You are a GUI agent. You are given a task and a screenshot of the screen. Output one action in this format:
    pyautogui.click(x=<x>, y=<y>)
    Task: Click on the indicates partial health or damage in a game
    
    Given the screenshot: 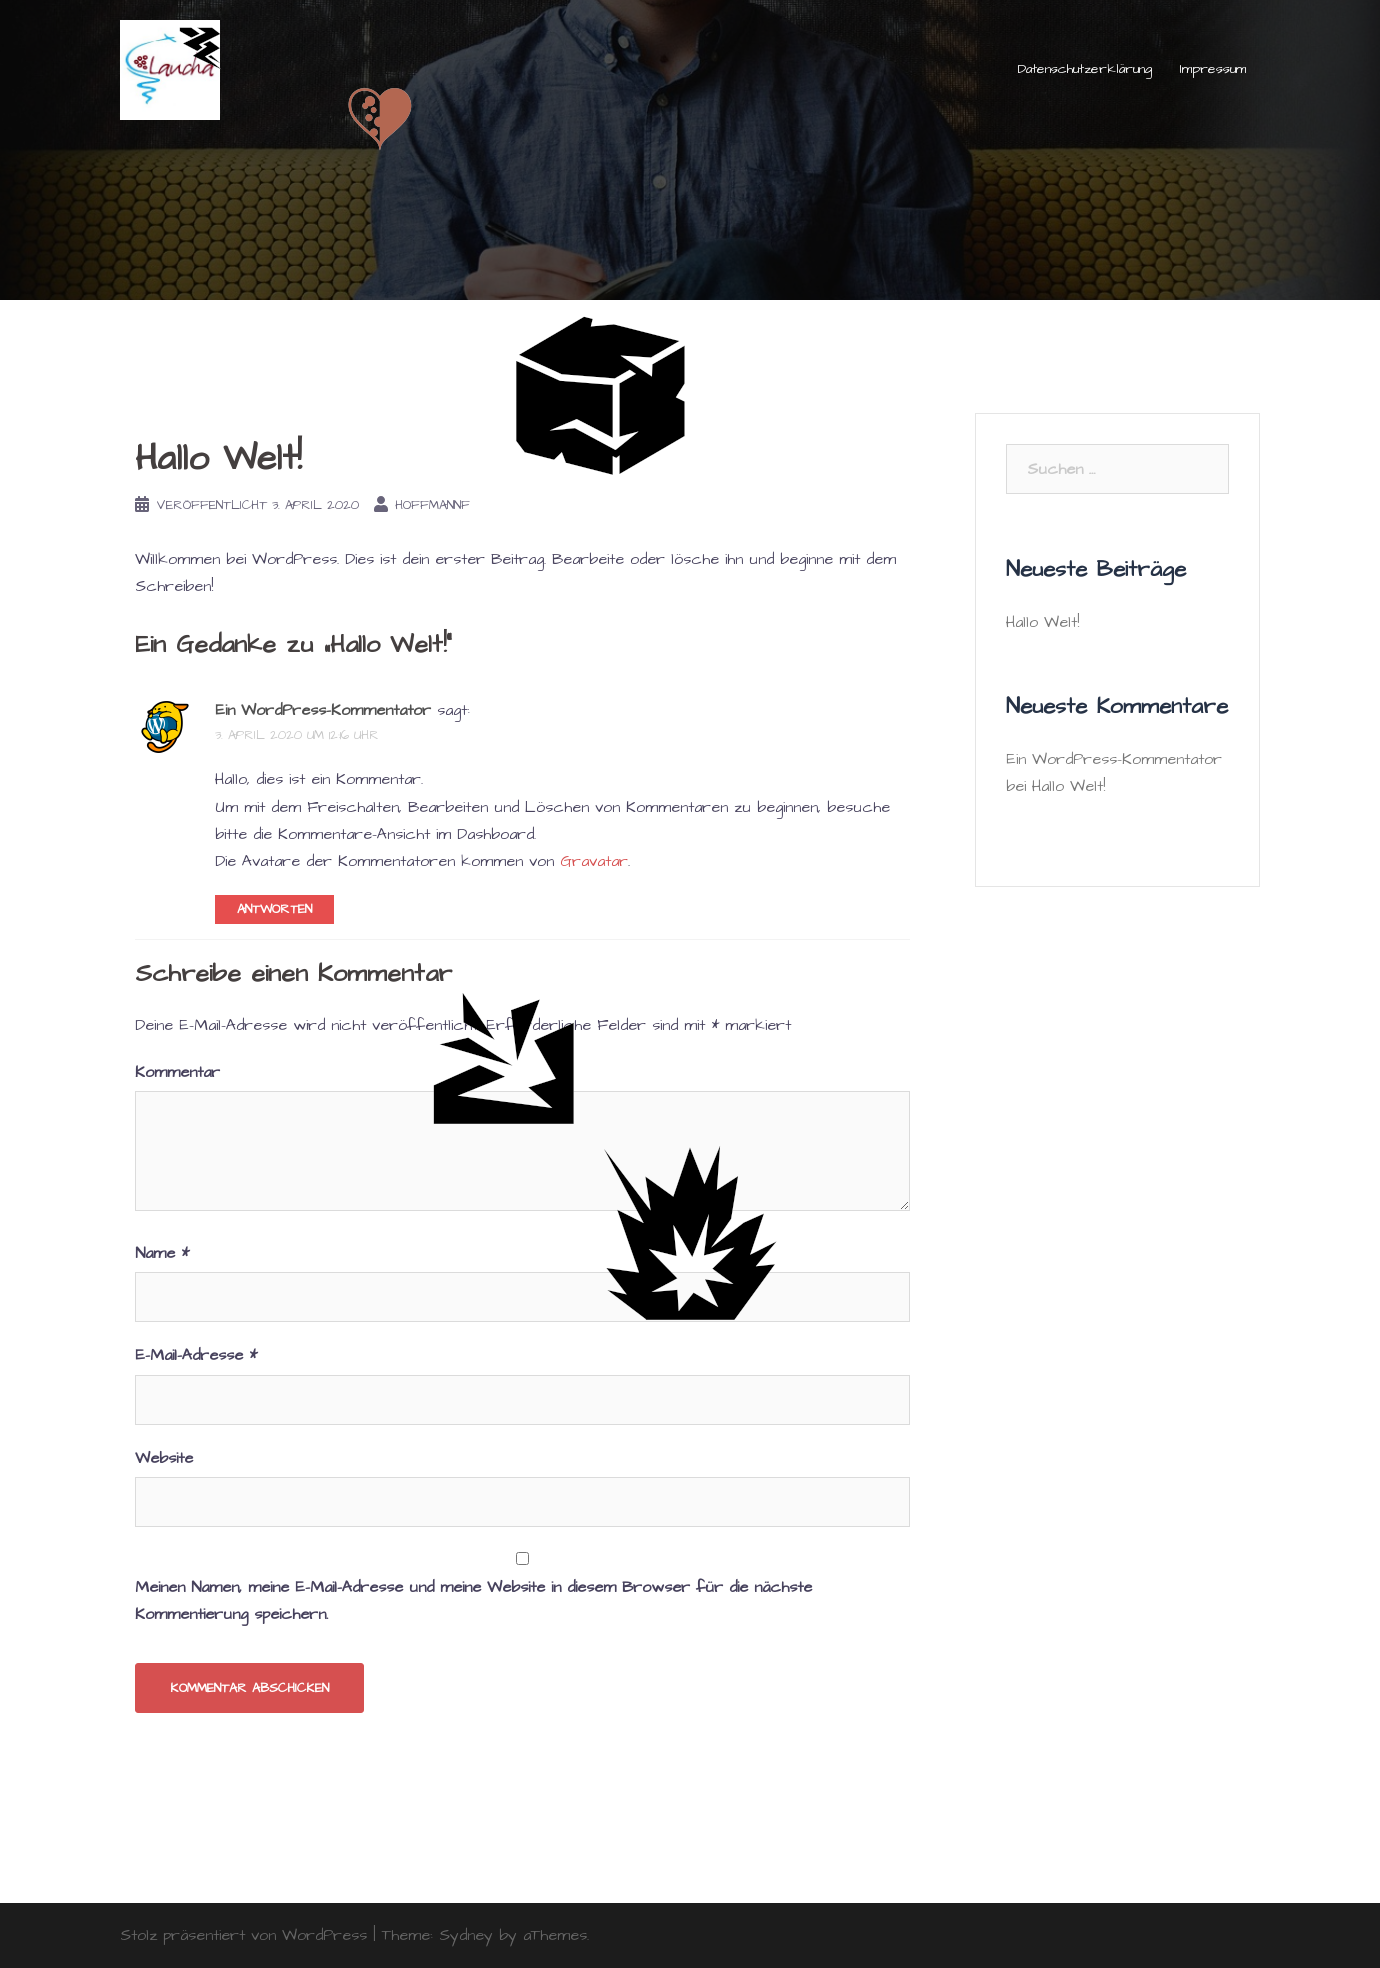 What is the action you would take?
    pyautogui.click(x=380, y=119)
    